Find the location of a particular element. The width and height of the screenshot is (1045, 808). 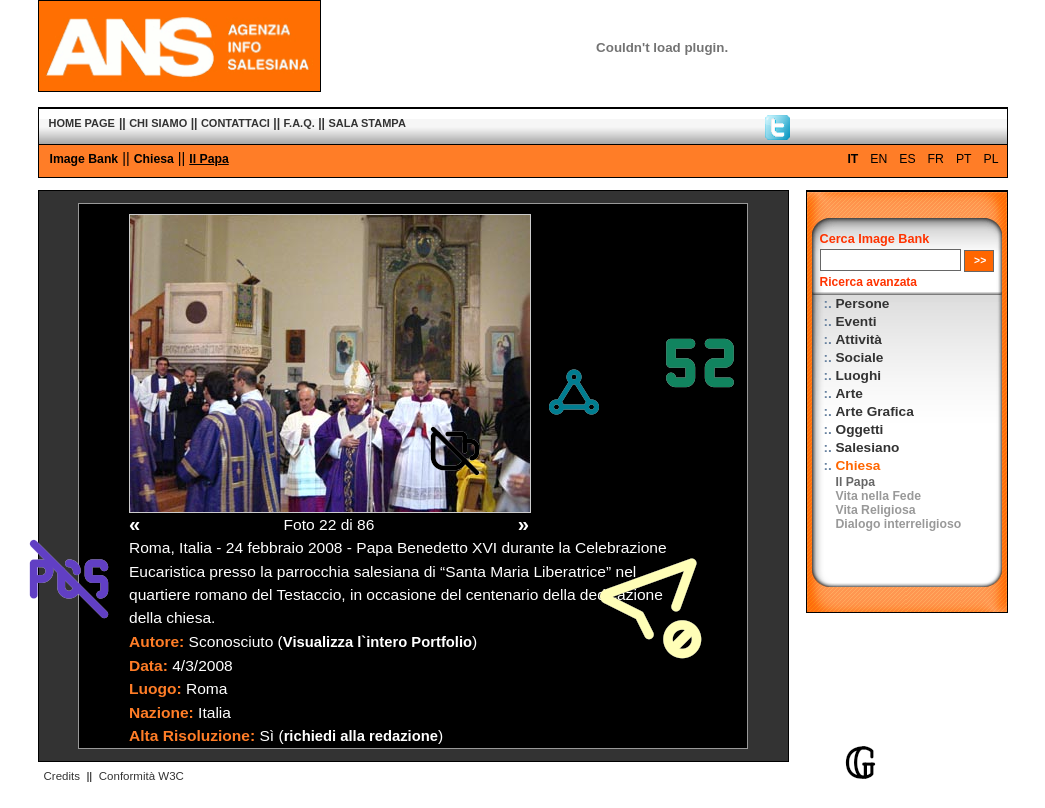

disable location sharing is located at coordinates (649, 606).